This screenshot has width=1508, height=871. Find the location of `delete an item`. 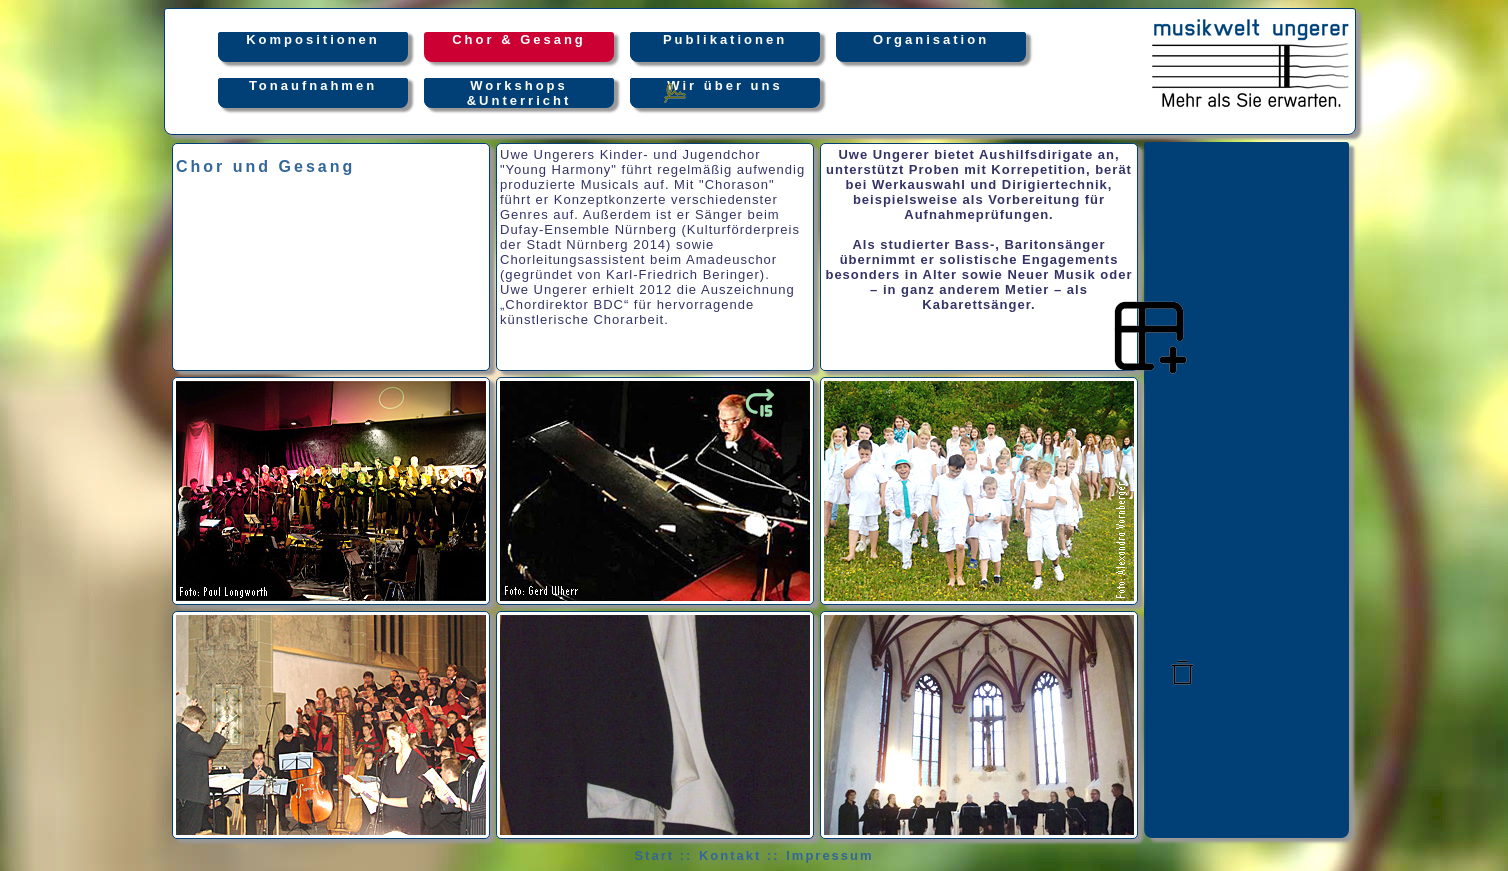

delete an item is located at coordinates (1182, 673).